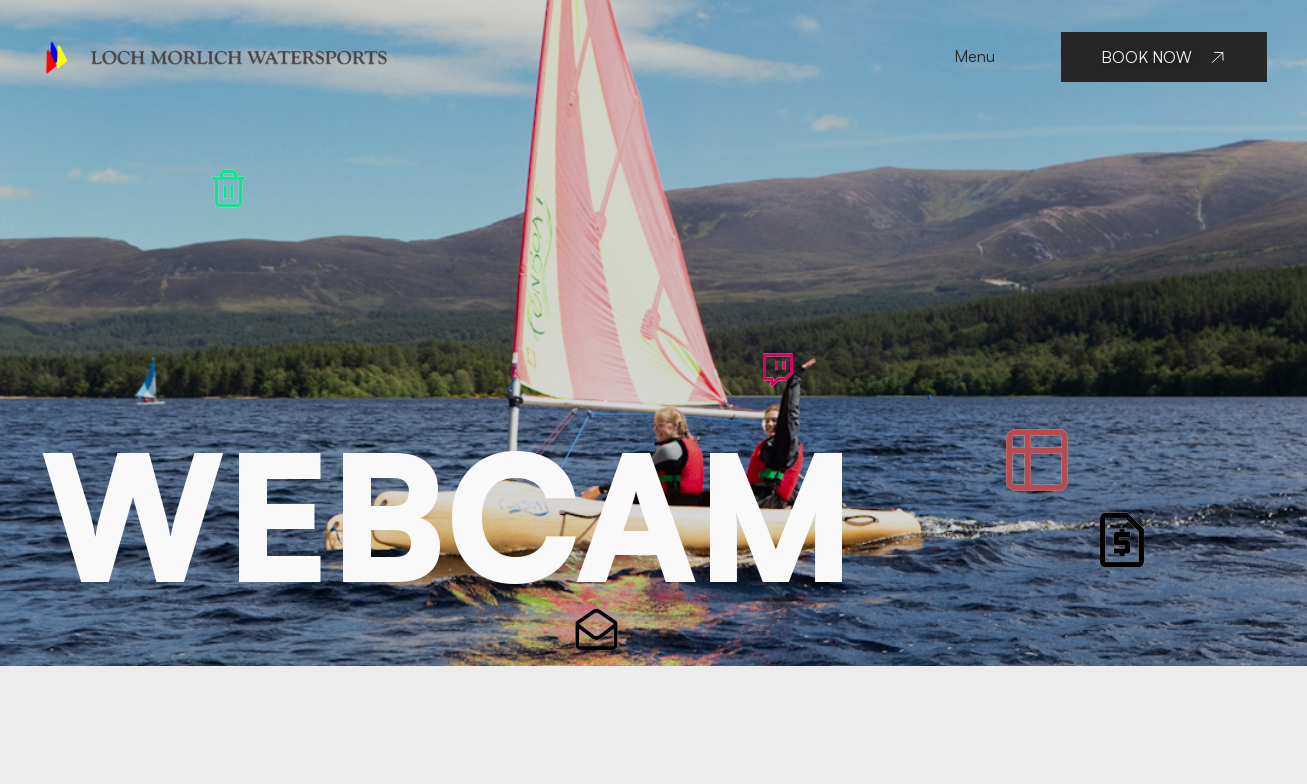 The image size is (1307, 784). What do you see at coordinates (1122, 540) in the screenshot?
I see `view invoice or billing document` at bounding box center [1122, 540].